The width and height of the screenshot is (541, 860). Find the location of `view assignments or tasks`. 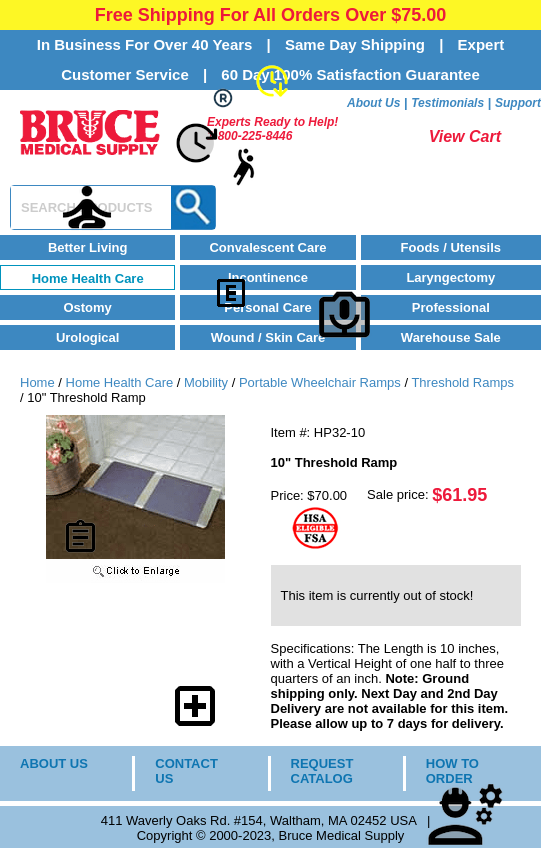

view assignments or tasks is located at coordinates (80, 537).